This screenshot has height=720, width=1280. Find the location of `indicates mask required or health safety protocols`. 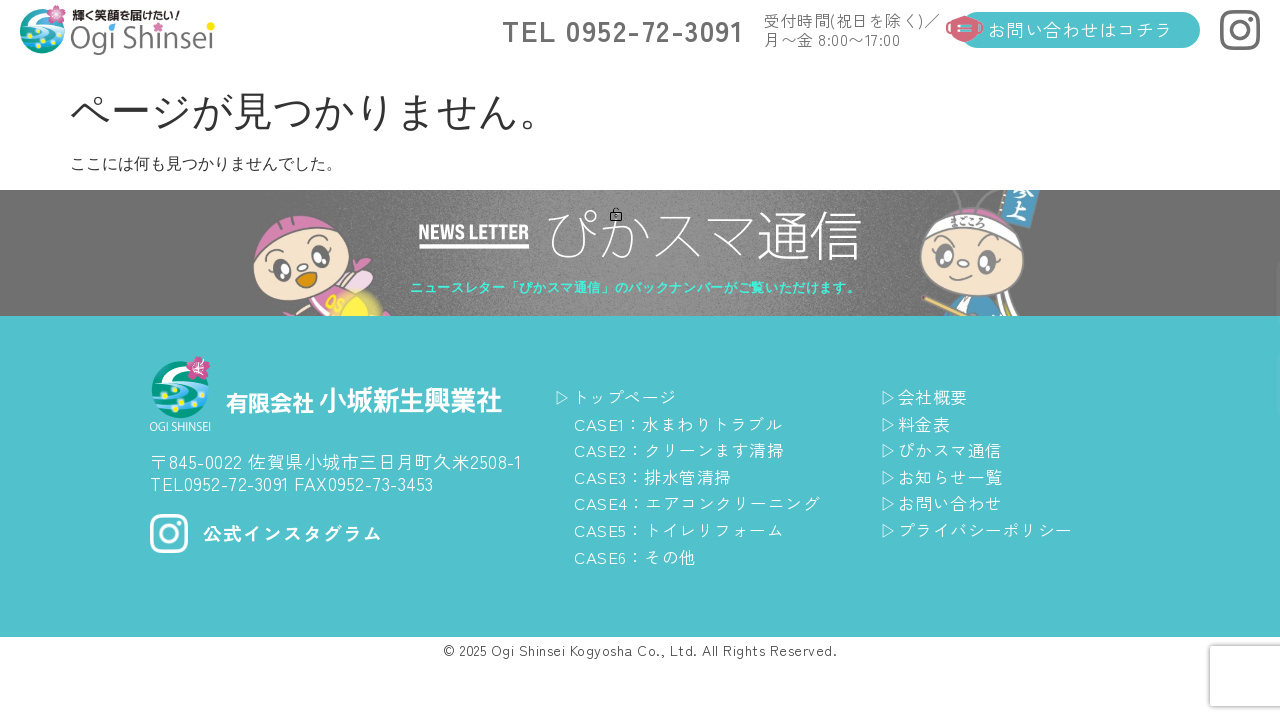

indicates mask required or health safety protocols is located at coordinates (964, 29).